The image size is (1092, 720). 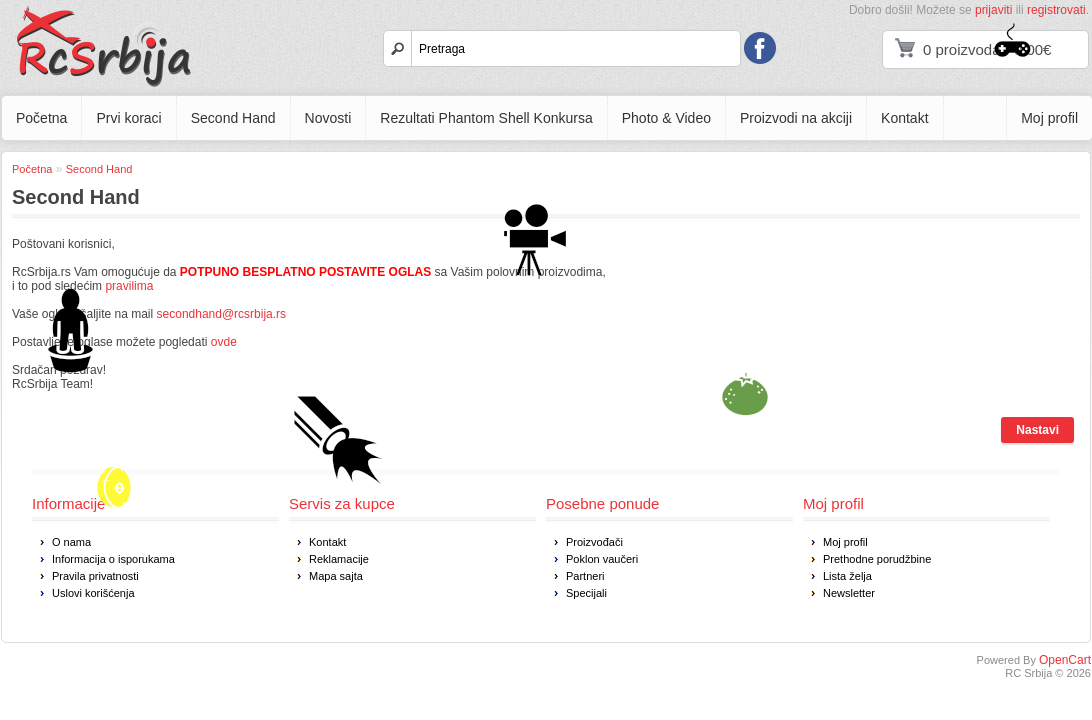 What do you see at coordinates (535, 237) in the screenshot?
I see `access video or movie content` at bounding box center [535, 237].